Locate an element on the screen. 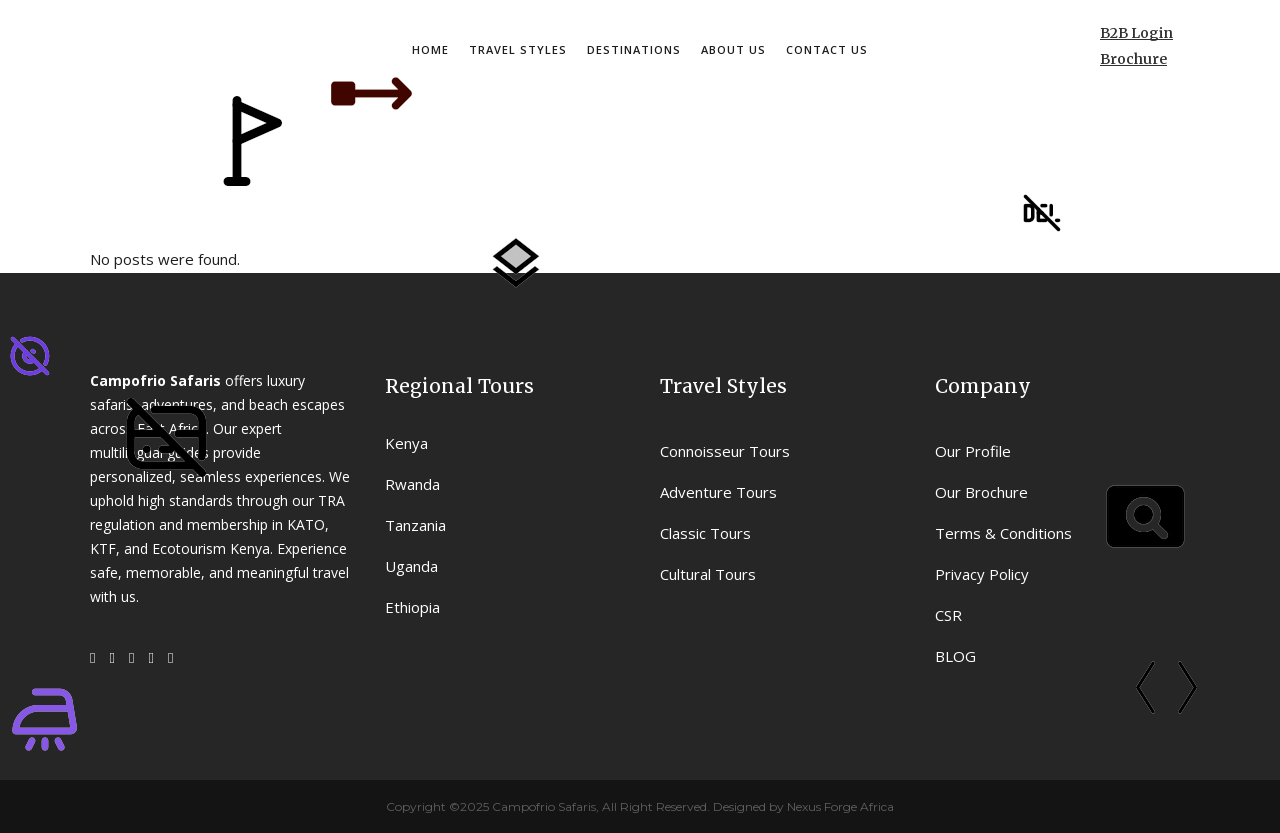  payment method disabled or unavailable is located at coordinates (166, 437).